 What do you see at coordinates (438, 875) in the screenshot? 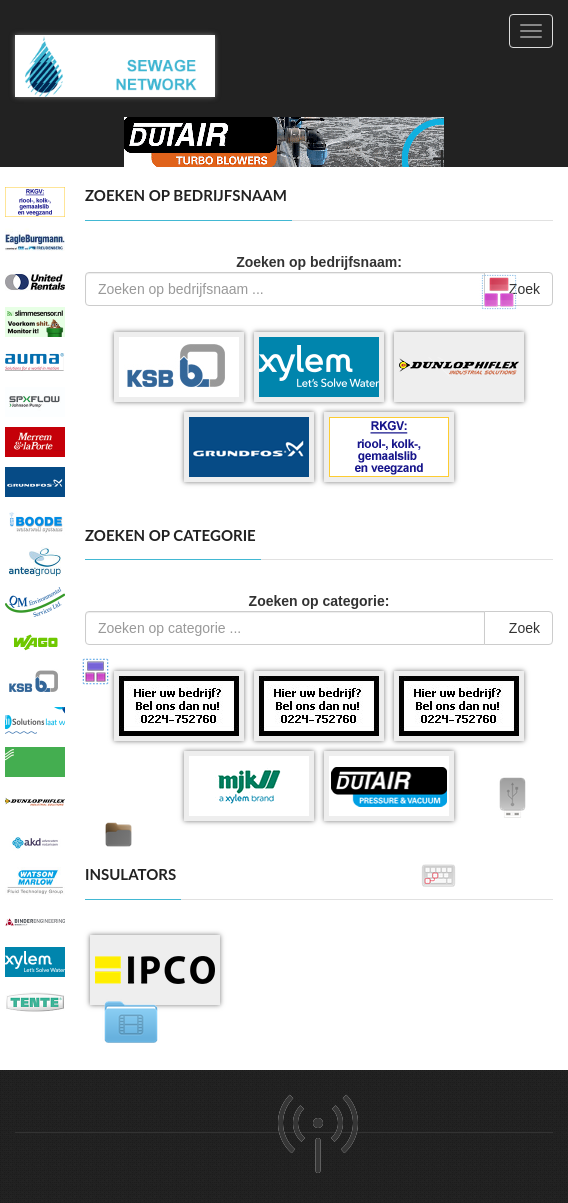
I see `access keyboard shortcut settings` at bounding box center [438, 875].